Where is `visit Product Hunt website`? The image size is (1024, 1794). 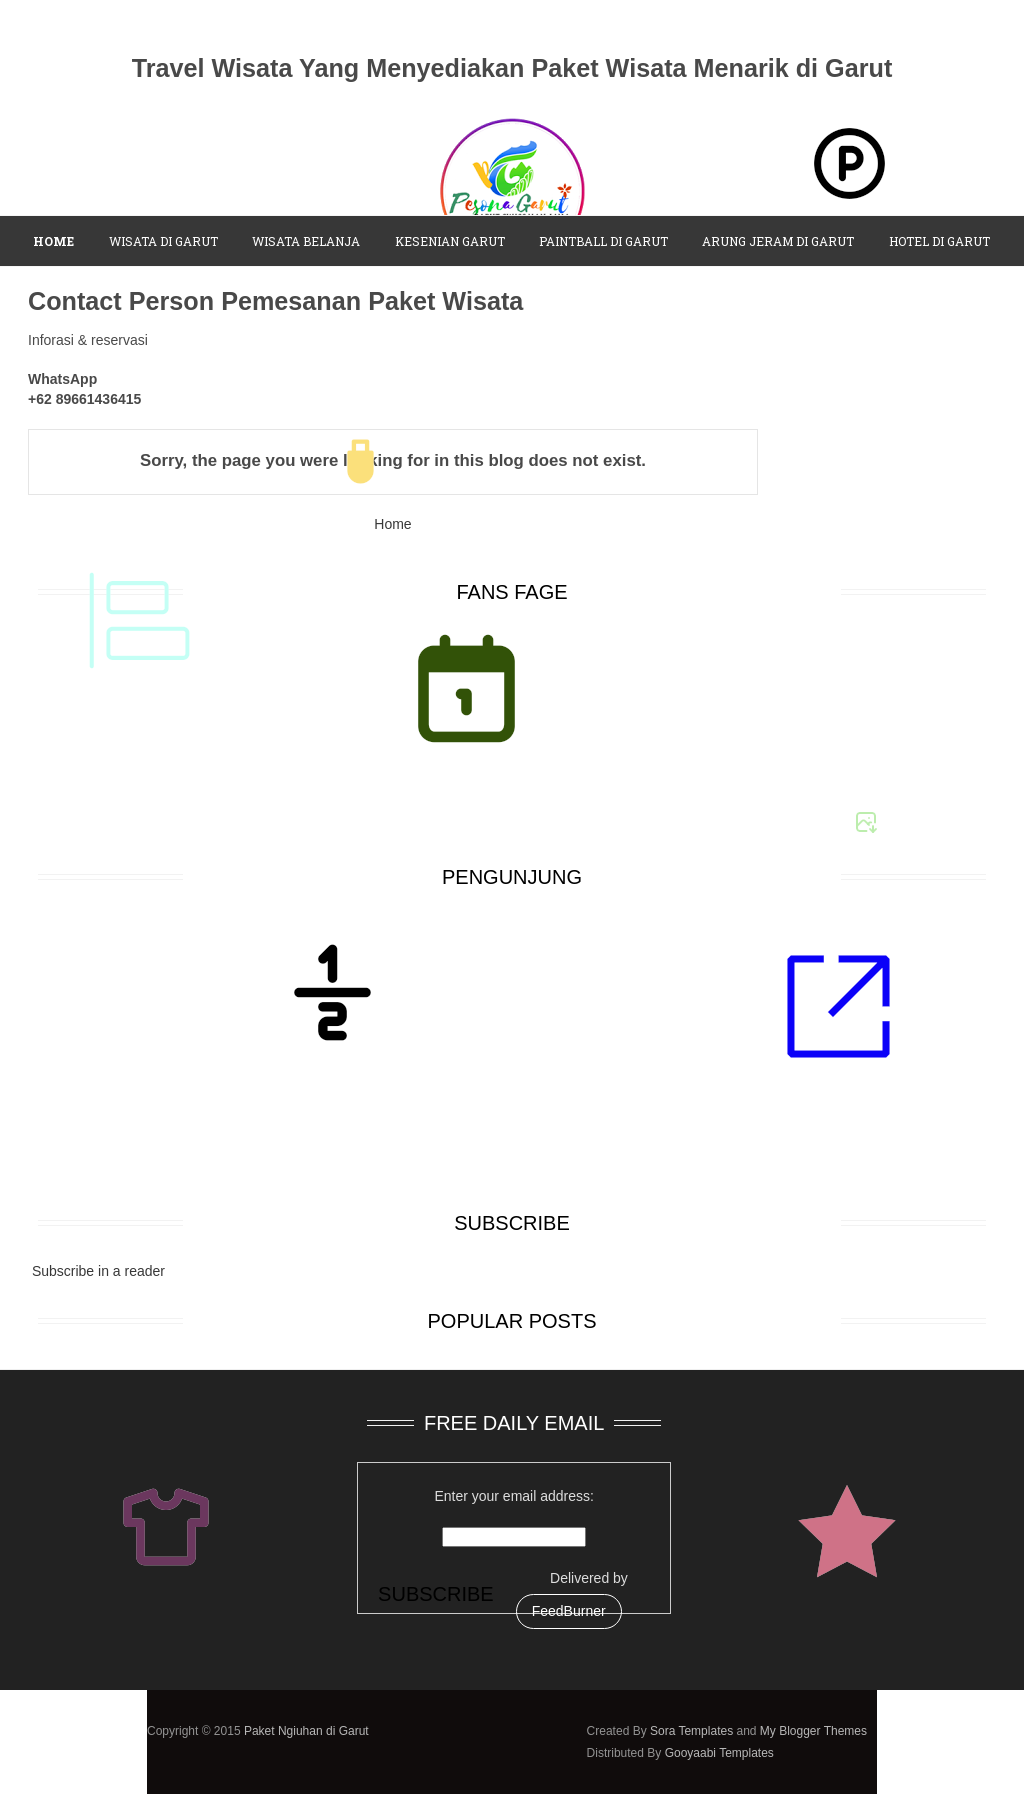
visit Product Hunt website is located at coordinates (849, 163).